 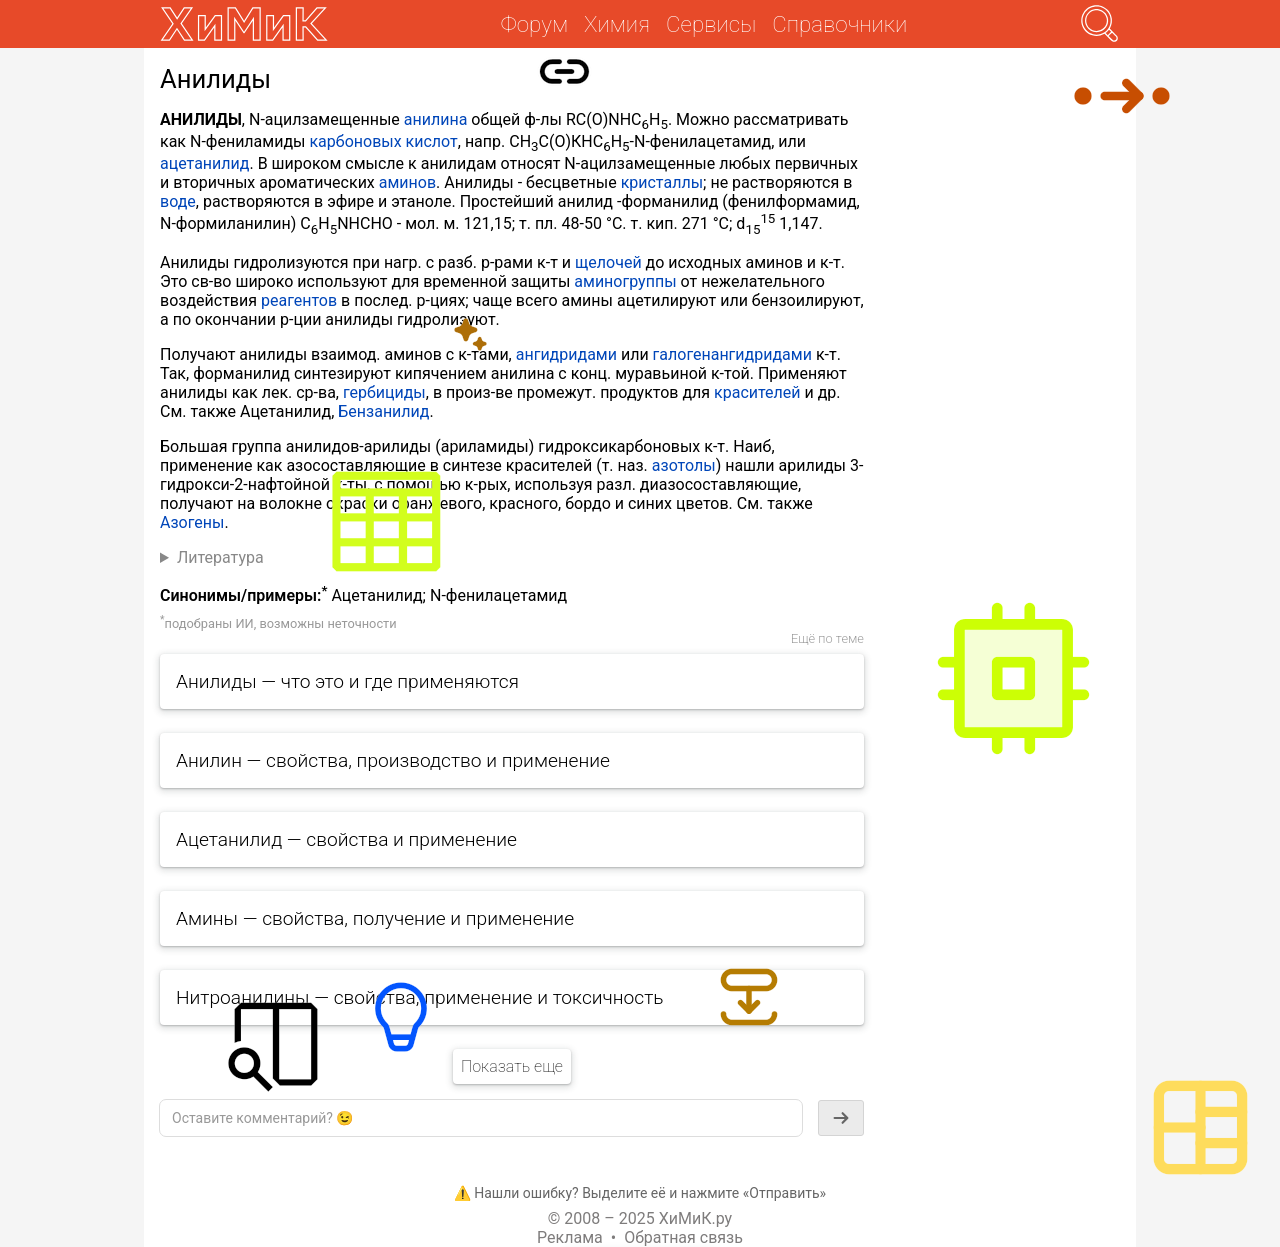 I want to click on open file preview pane, so click(x=273, y=1041).